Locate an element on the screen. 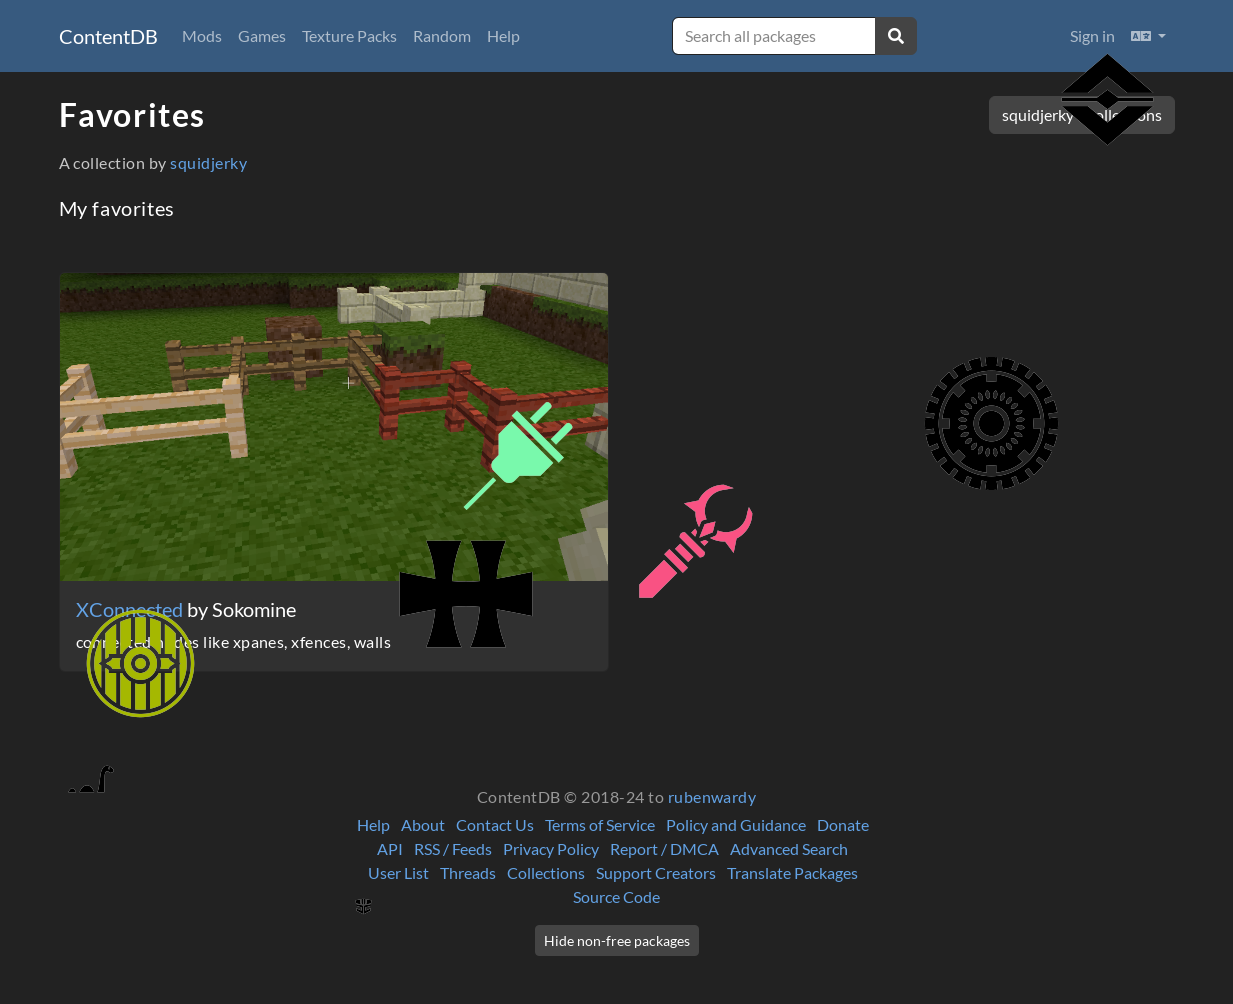  access sea creatures or aquatic animals category is located at coordinates (91, 779).